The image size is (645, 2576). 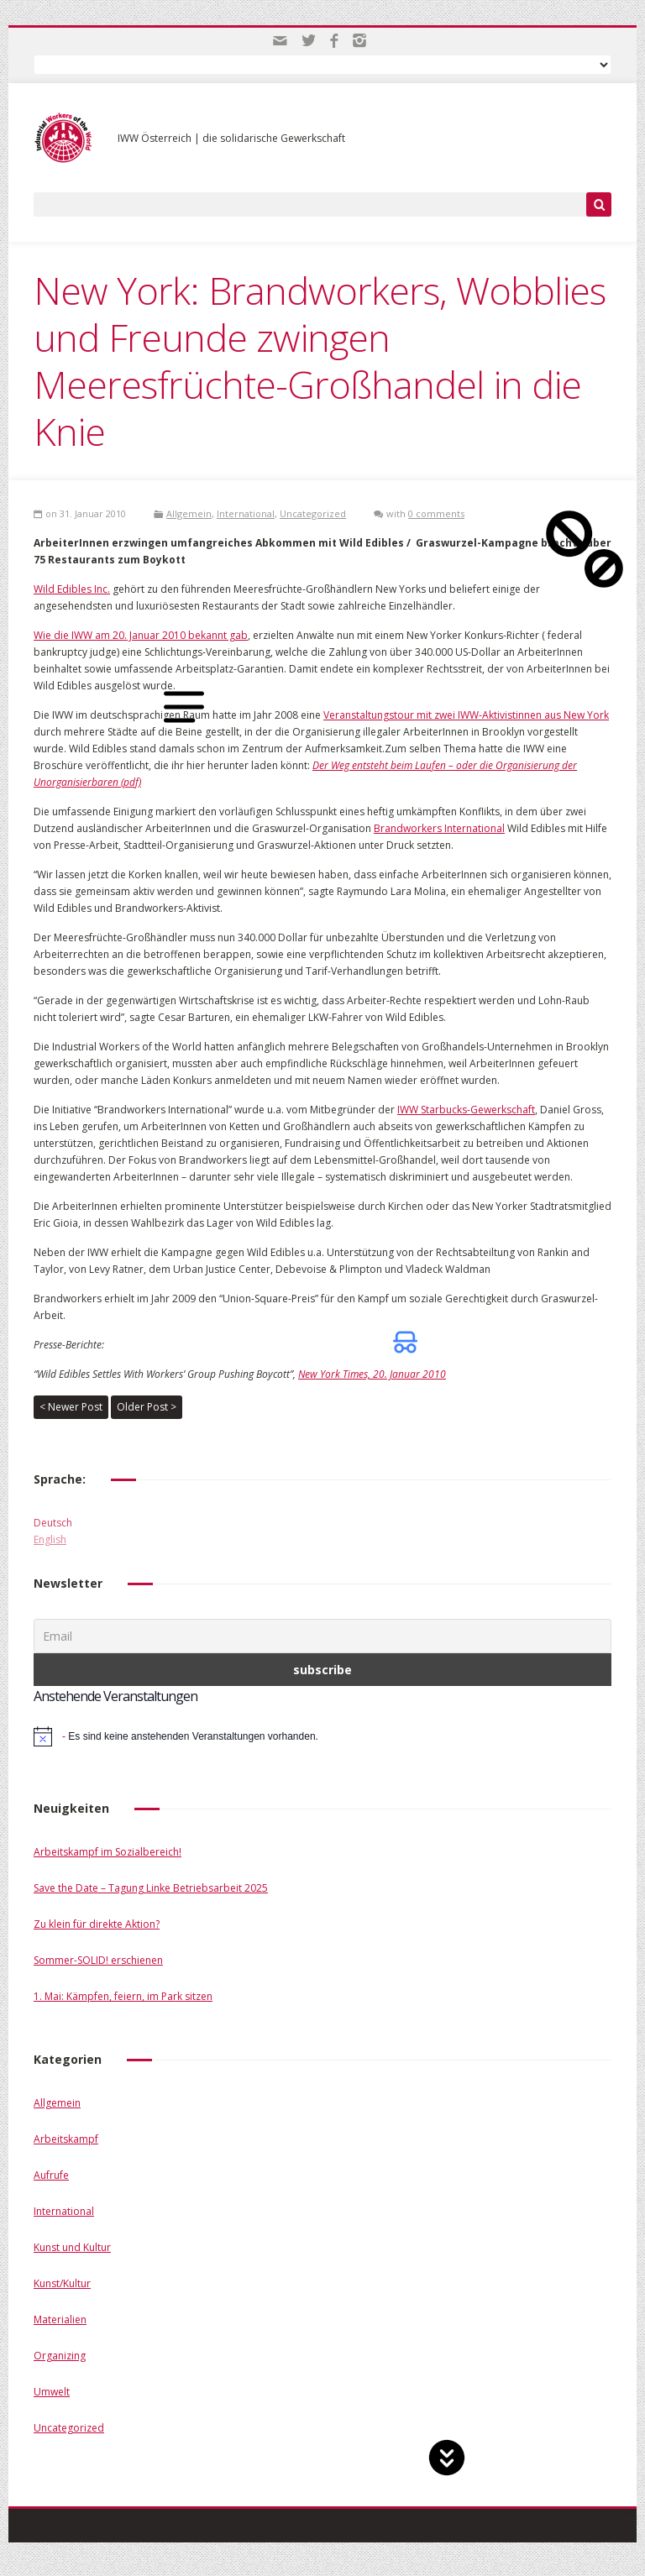 What do you see at coordinates (585, 549) in the screenshot?
I see `access medication tracking or reminders` at bounding box center [585, 549].